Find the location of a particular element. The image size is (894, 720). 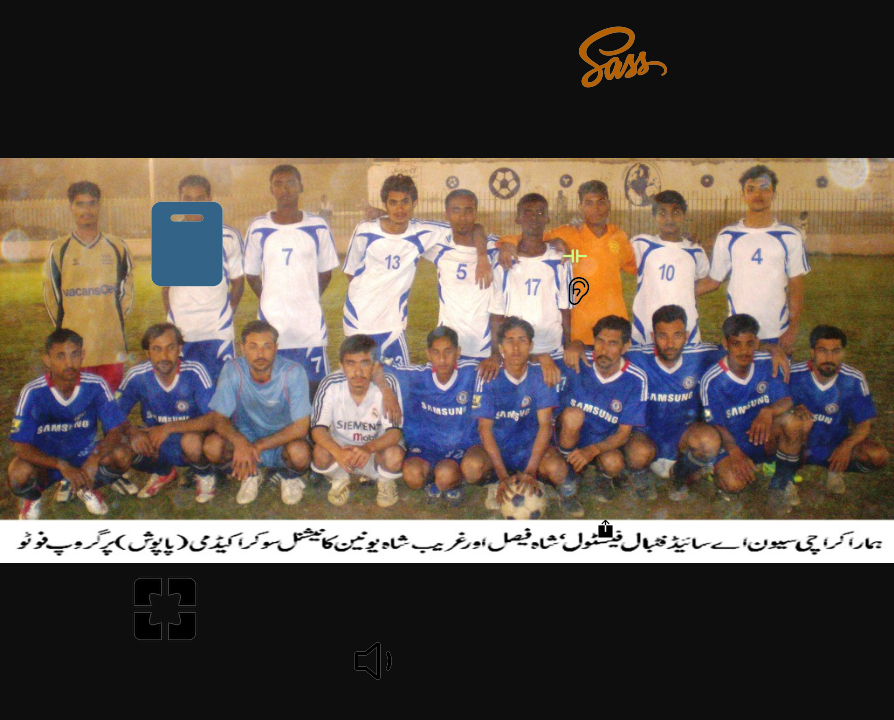

capacitor component in a circuit diagram is located at coordinates (575, 256).